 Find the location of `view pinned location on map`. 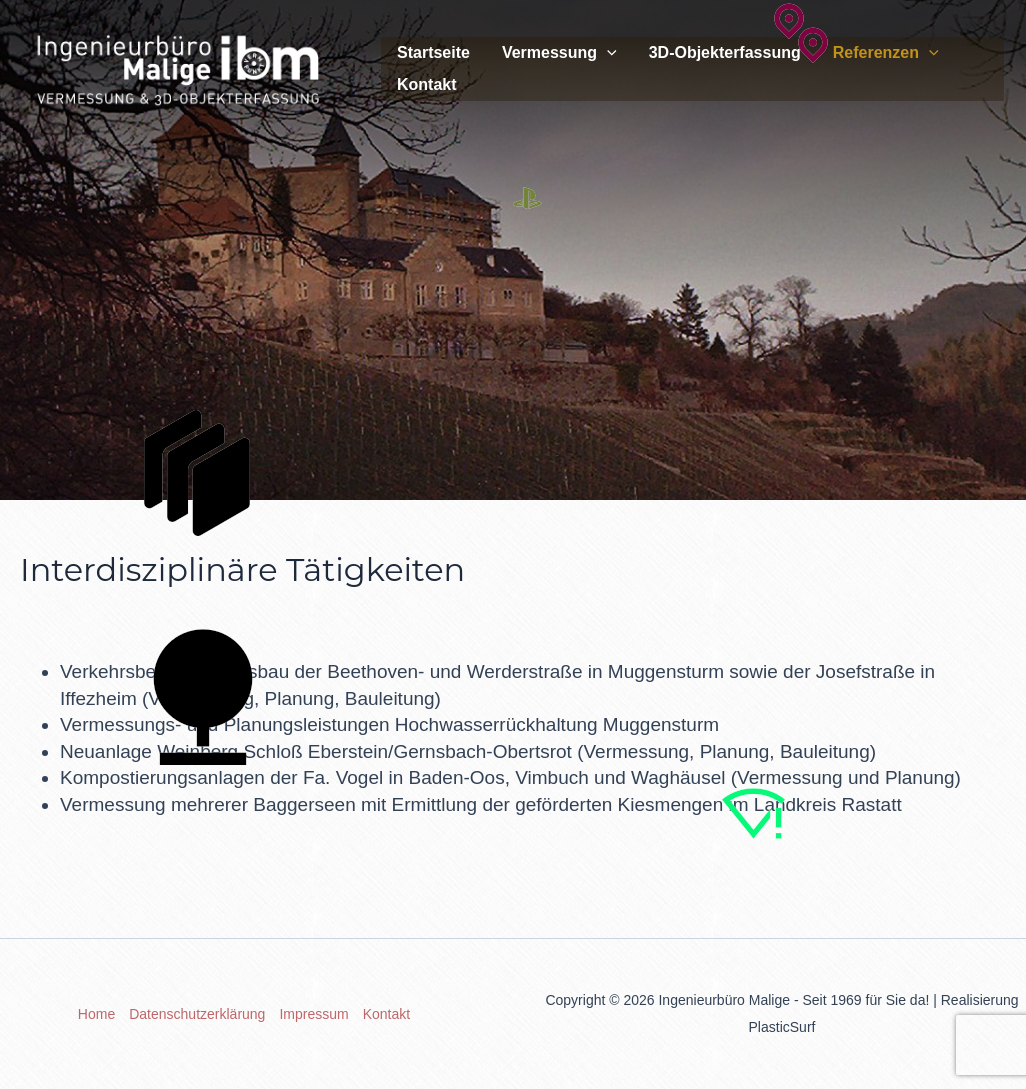

view pinned location on map is located at coordinates (203, 691).